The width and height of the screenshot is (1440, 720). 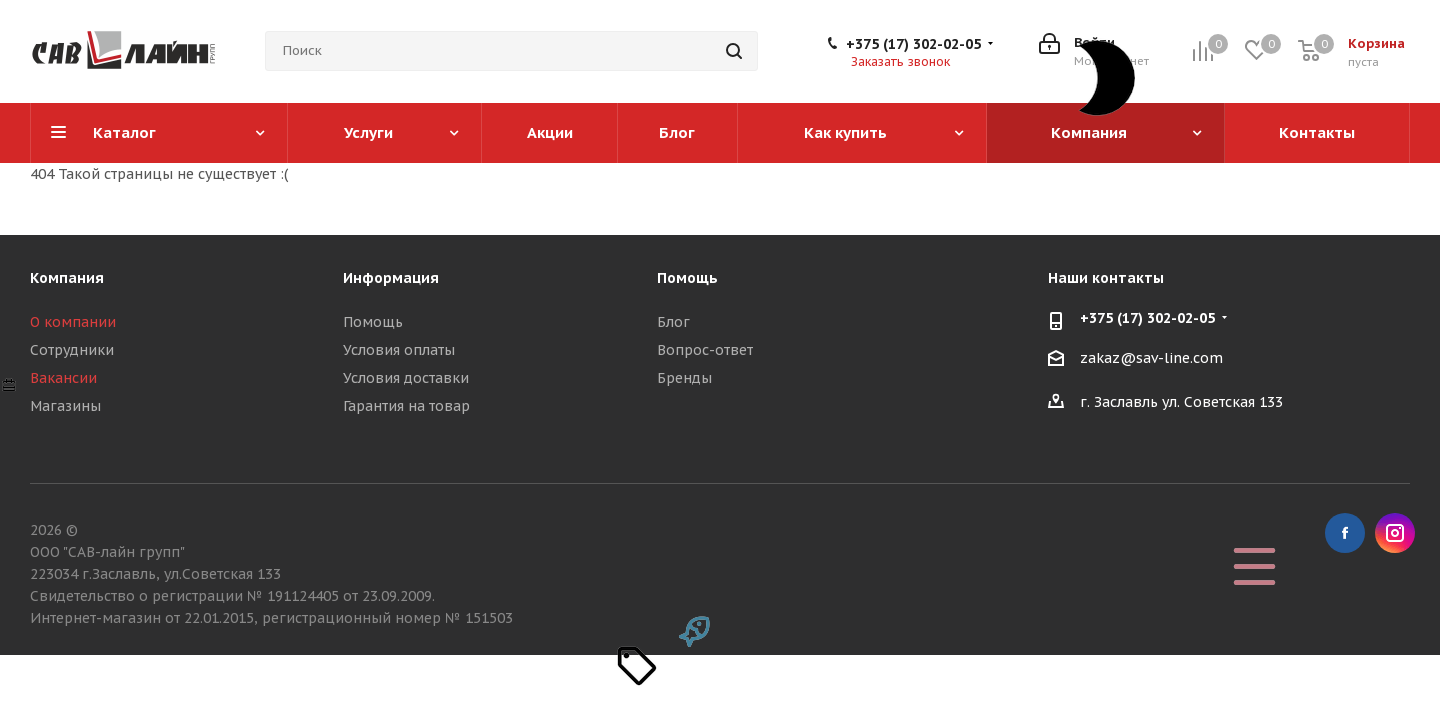 What do you see at coordinates (1105, 78) in the screenshot?
I see `toggle dark mode or night theme` at bounding box center [1105, 78].